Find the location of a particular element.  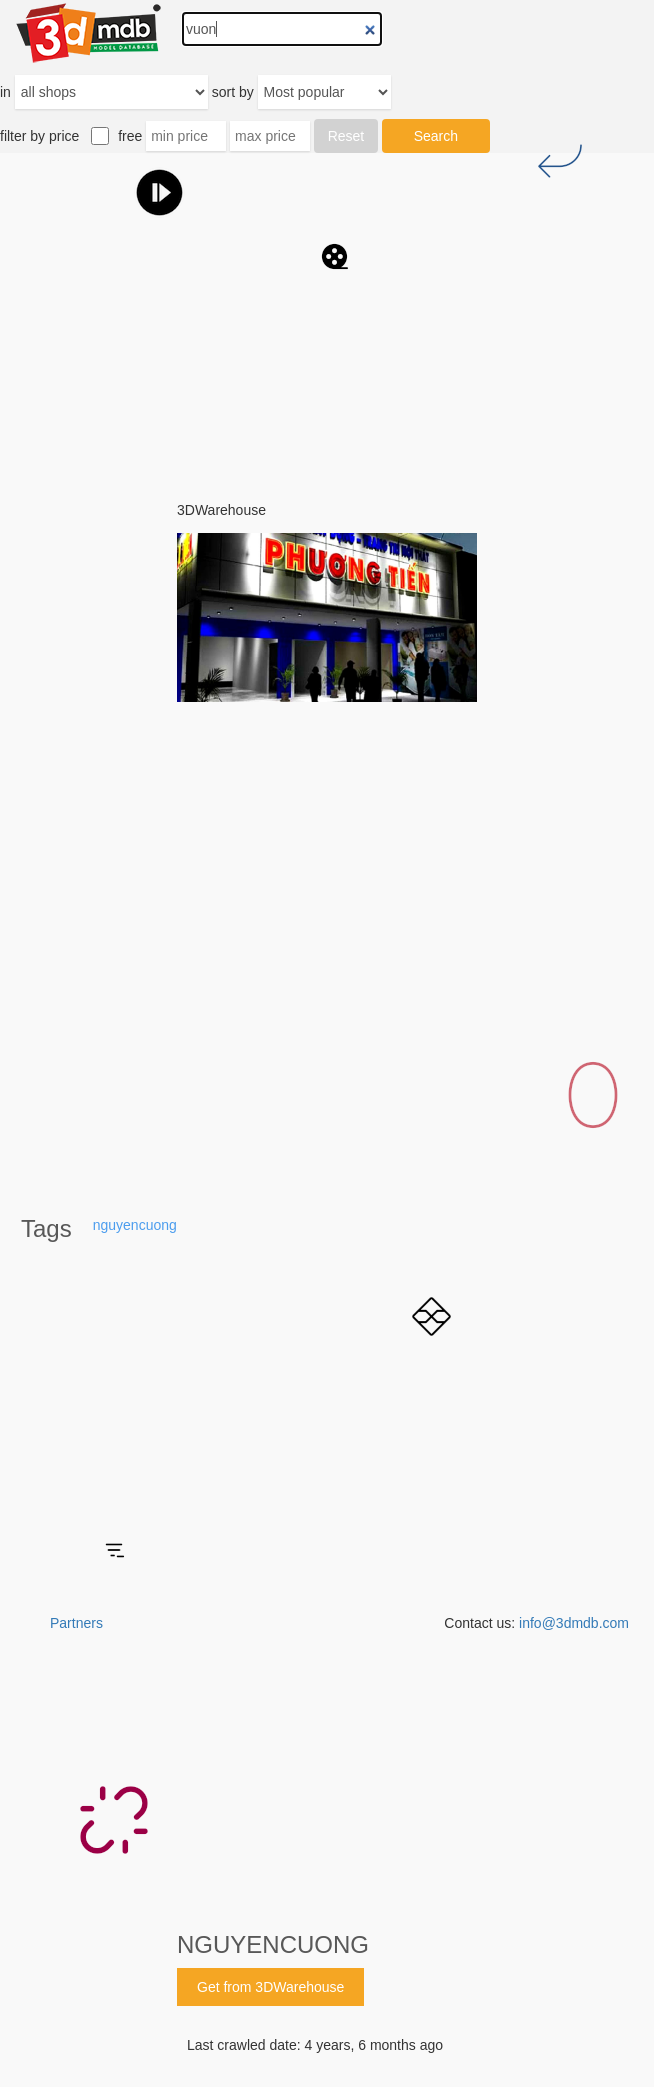

remove a filter from current view is located at coordinates (114, 1550).